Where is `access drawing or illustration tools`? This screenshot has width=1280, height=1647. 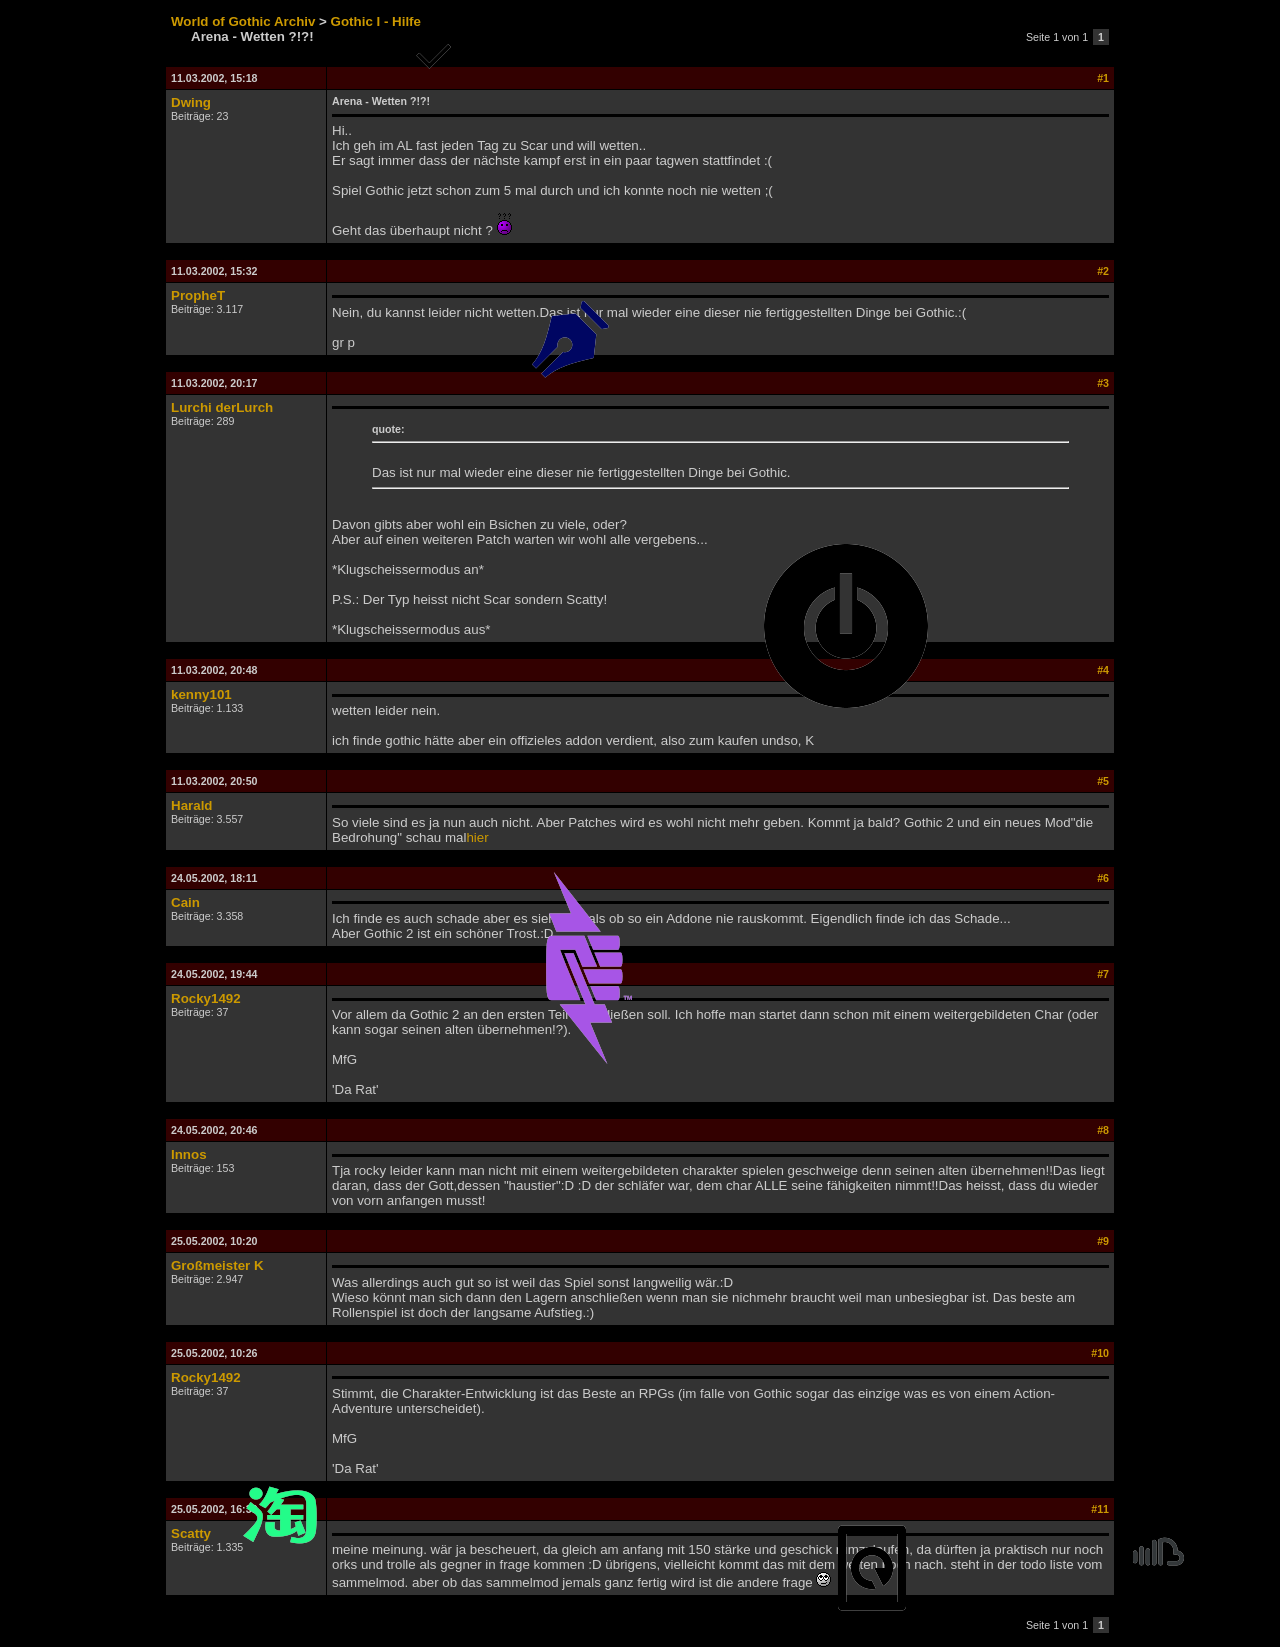
access drawing or illustration tools is located at coordinates (567, 338).